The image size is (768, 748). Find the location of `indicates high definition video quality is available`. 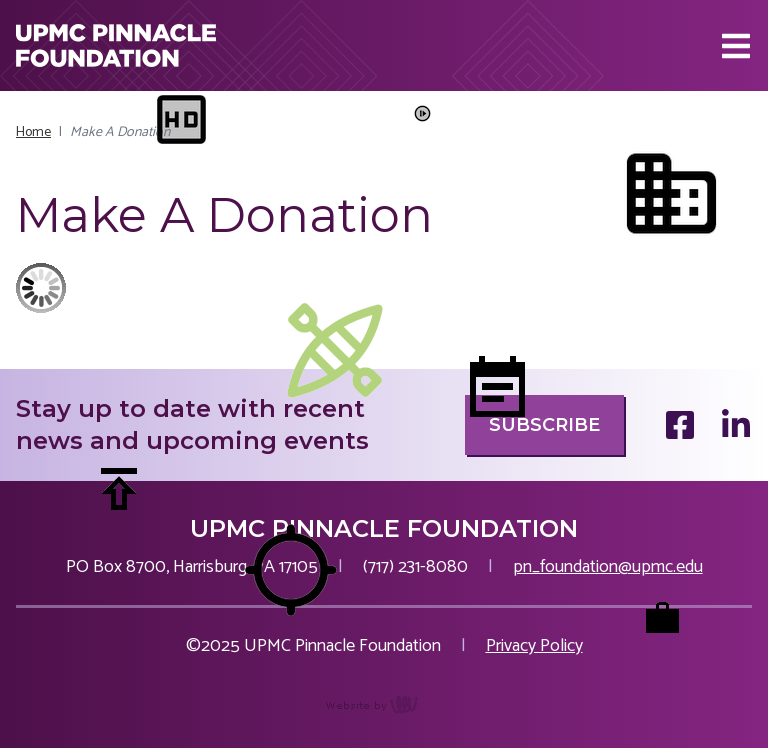

indicates high definition video quality is available is located at coordinates (181, 119).